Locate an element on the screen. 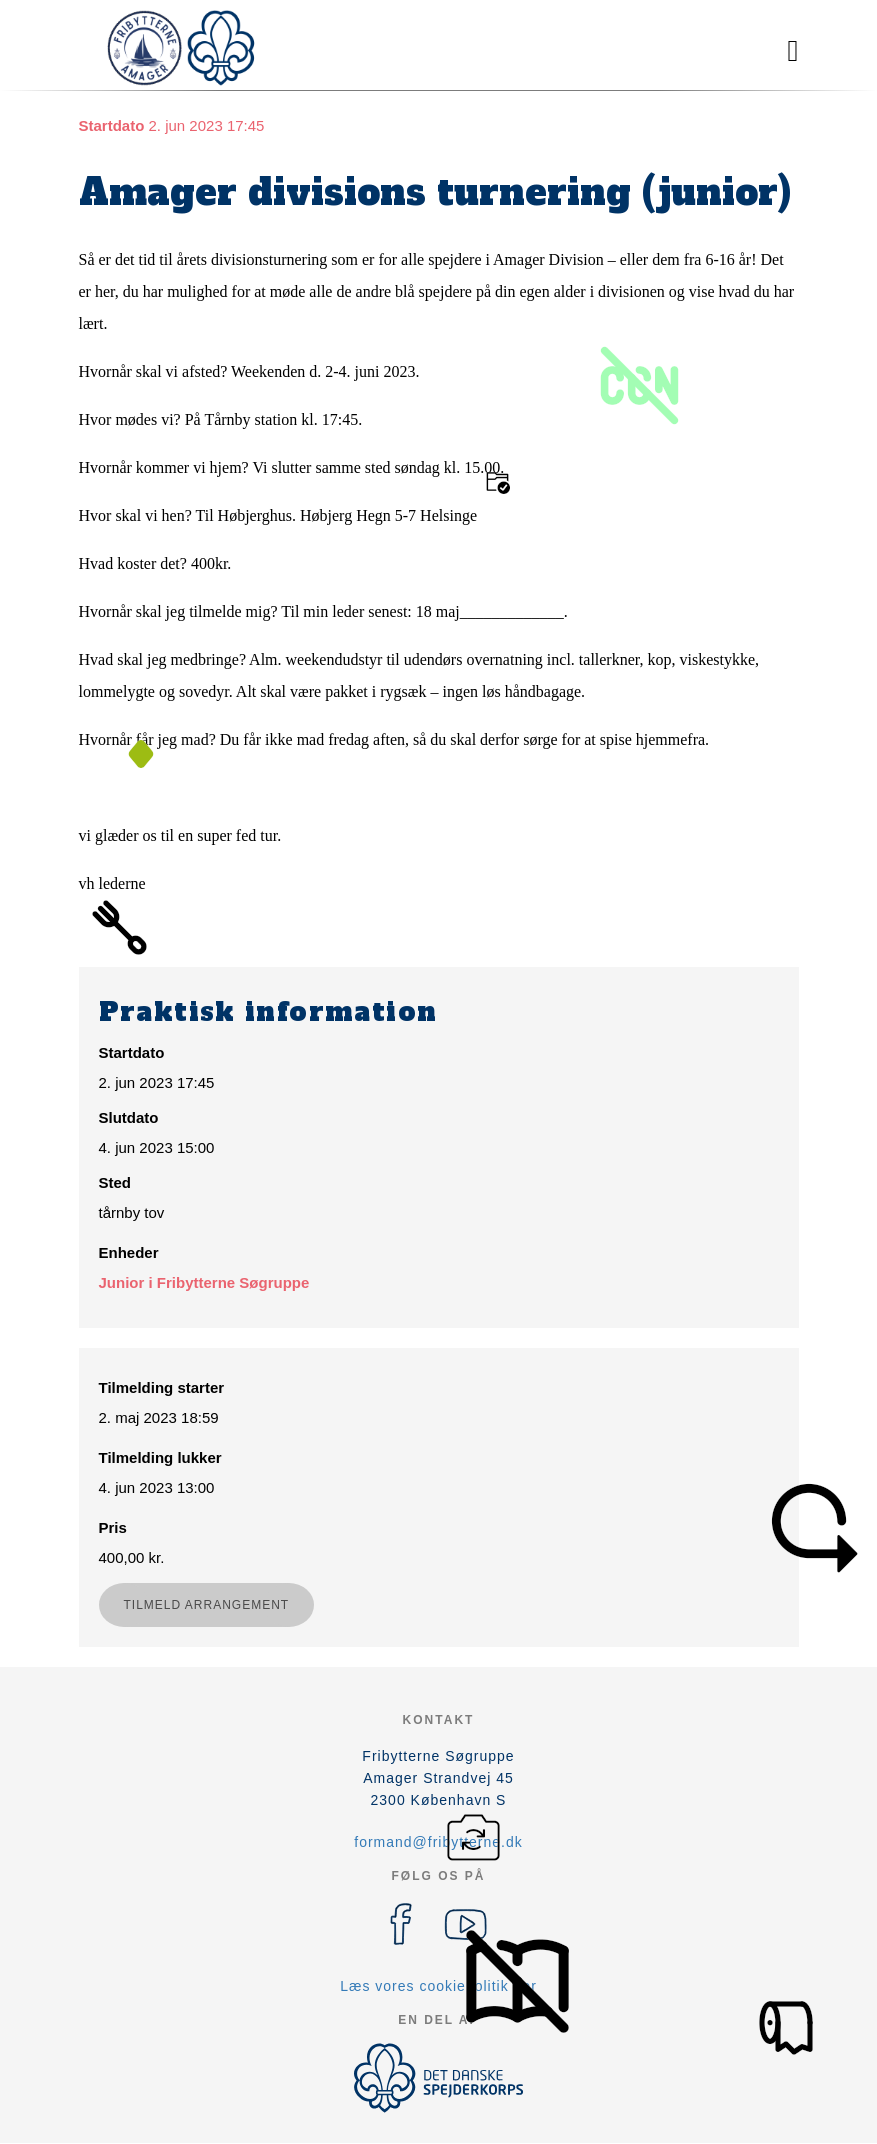 This screenshot has height=2144, width=877. add or select a keyframe in animation timeline is located at coordinates (141, 754).